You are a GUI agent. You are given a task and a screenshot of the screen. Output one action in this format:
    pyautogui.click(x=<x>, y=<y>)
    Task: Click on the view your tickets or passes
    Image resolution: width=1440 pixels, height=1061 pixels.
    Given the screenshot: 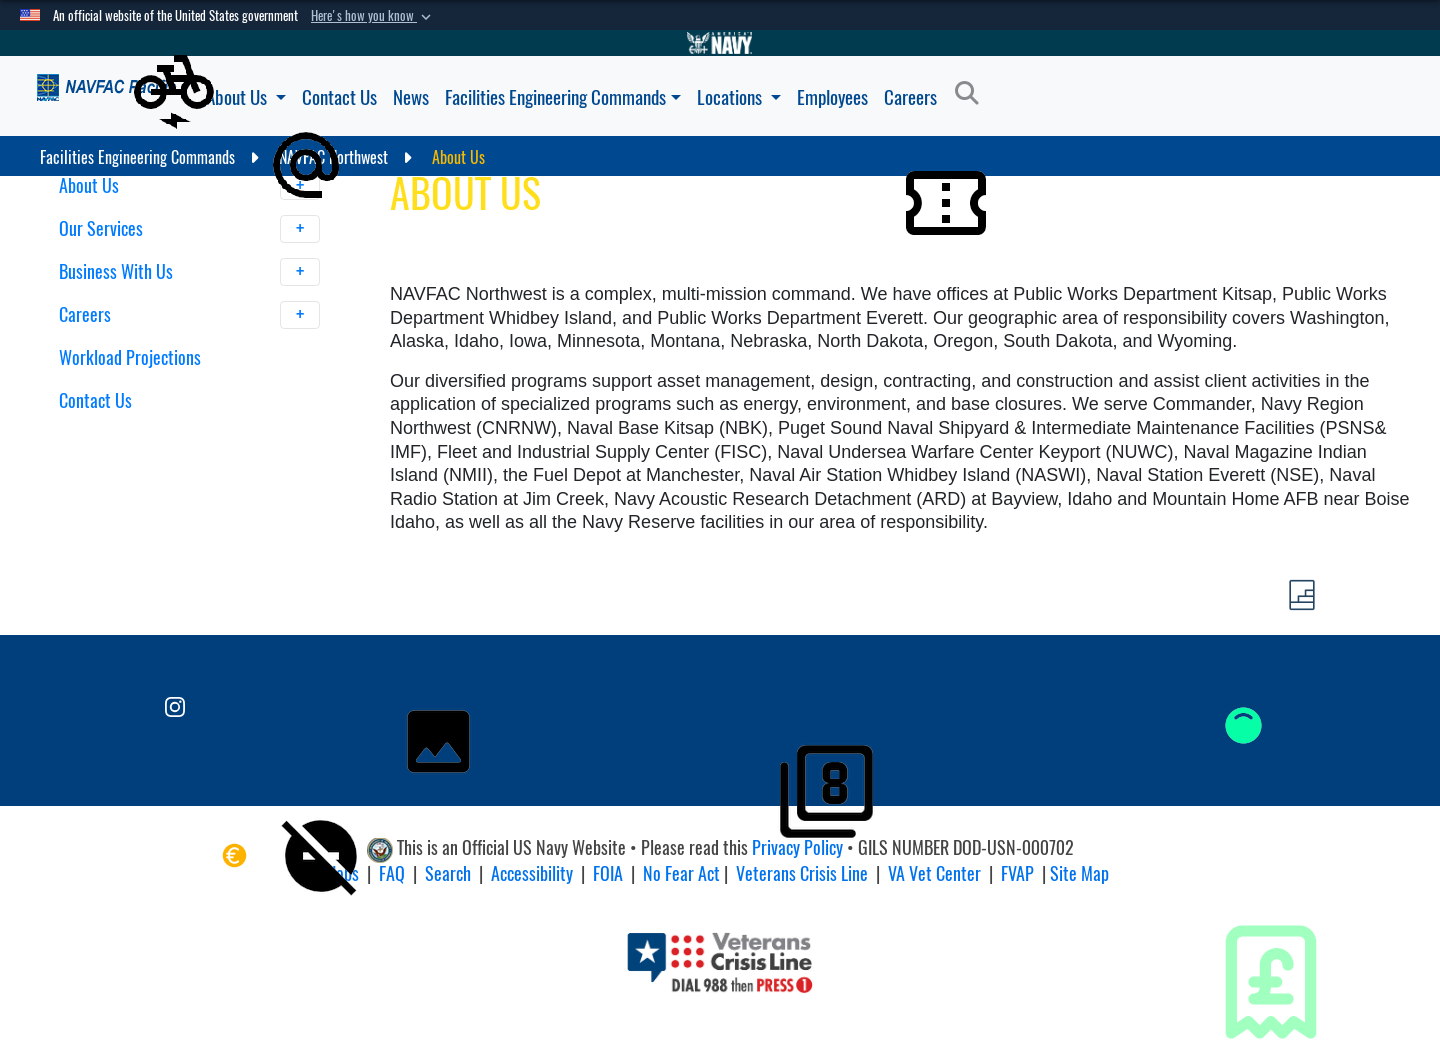 What is the action you would take?
    pyautogui.click(x=946, y=203)
    